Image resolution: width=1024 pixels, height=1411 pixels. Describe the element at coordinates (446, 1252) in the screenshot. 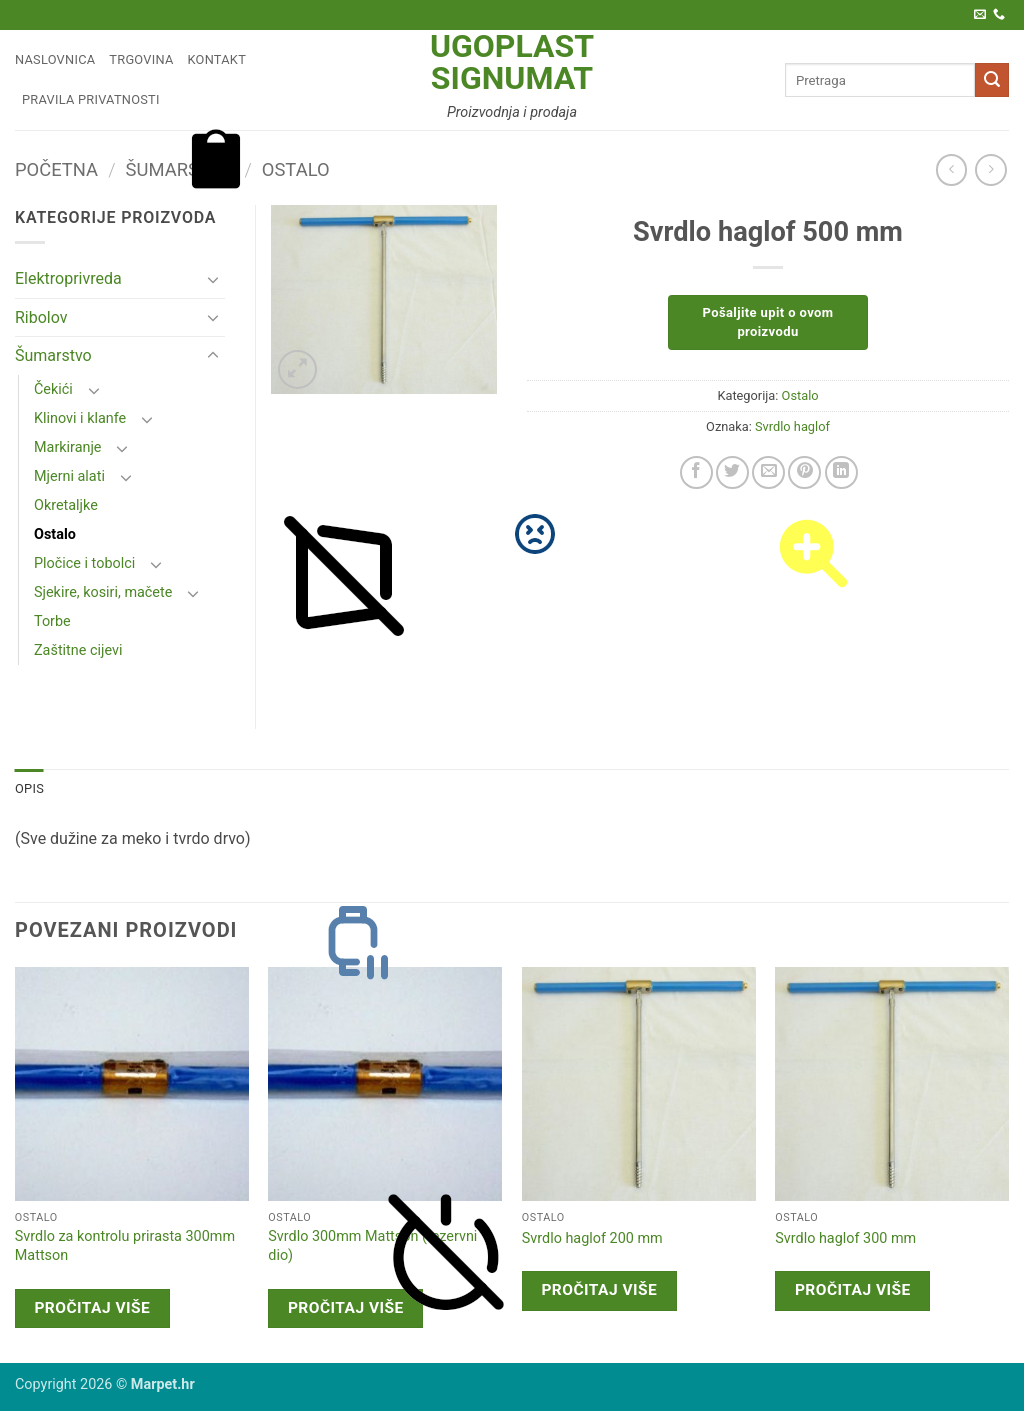

I see `power off or shutdown disabled` at that location.